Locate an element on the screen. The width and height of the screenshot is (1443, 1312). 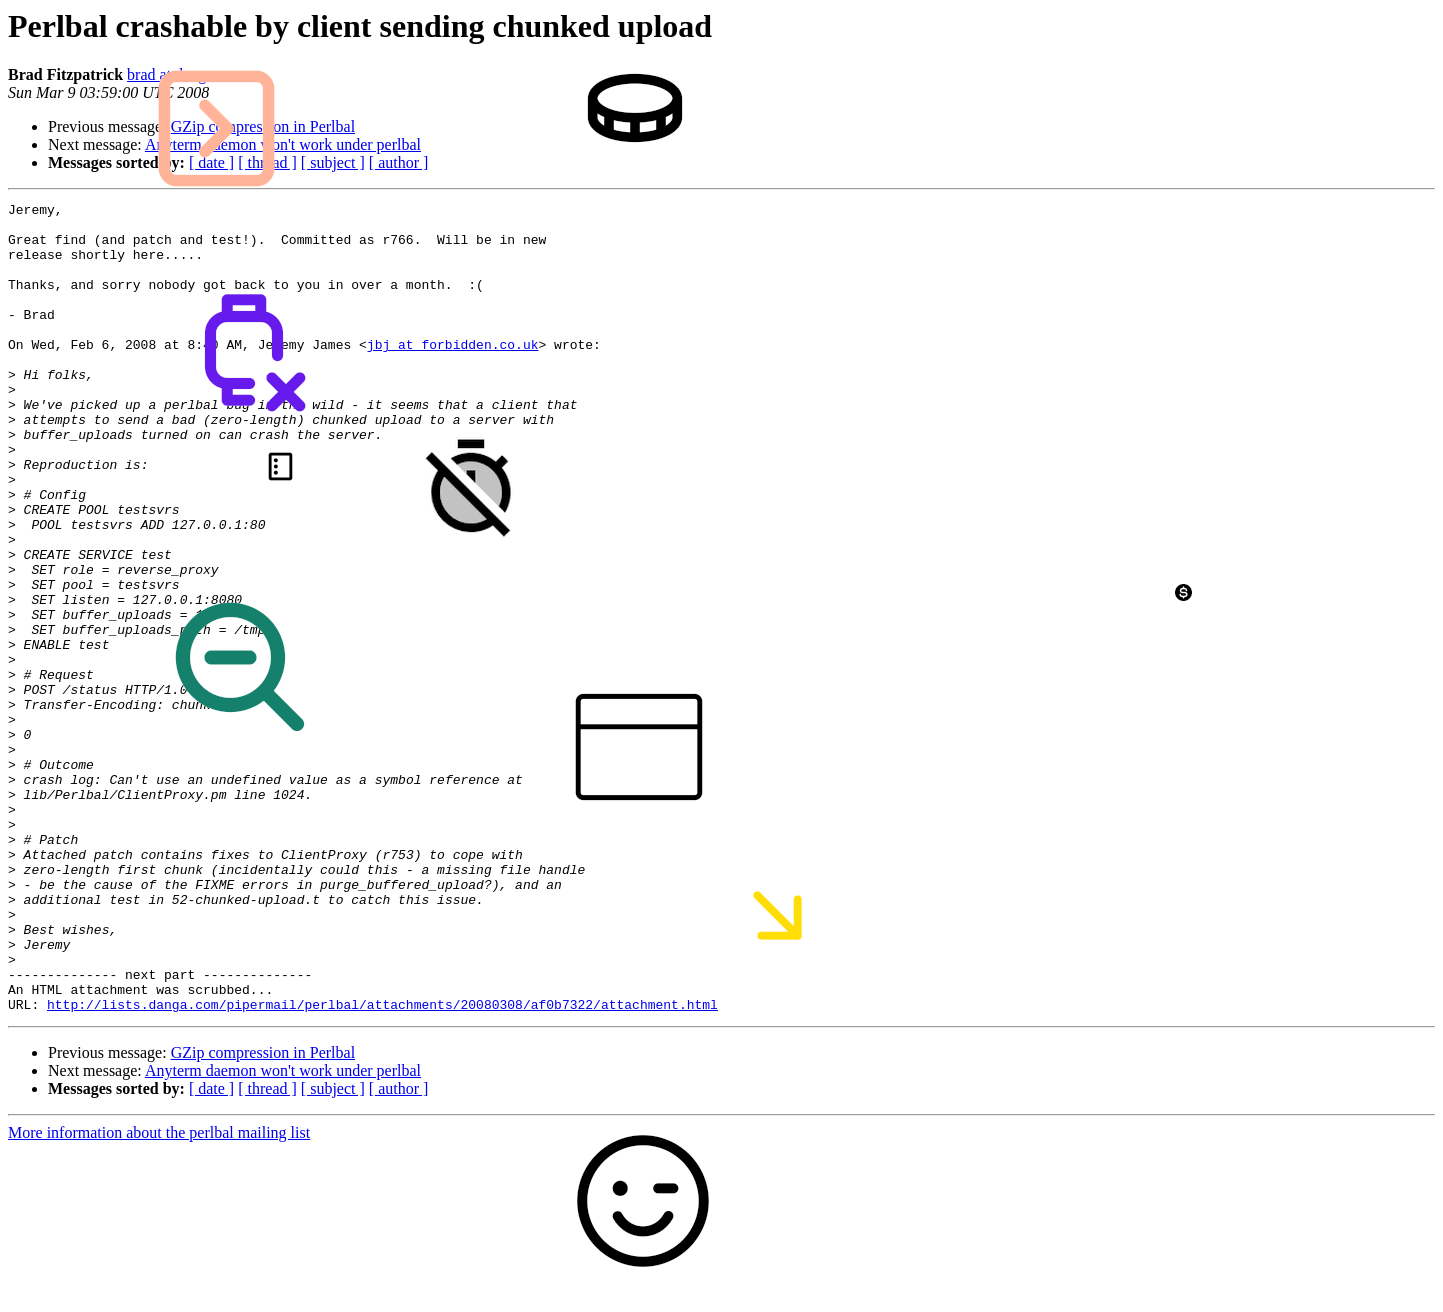
zoom out is located at coordinates (240, 667).